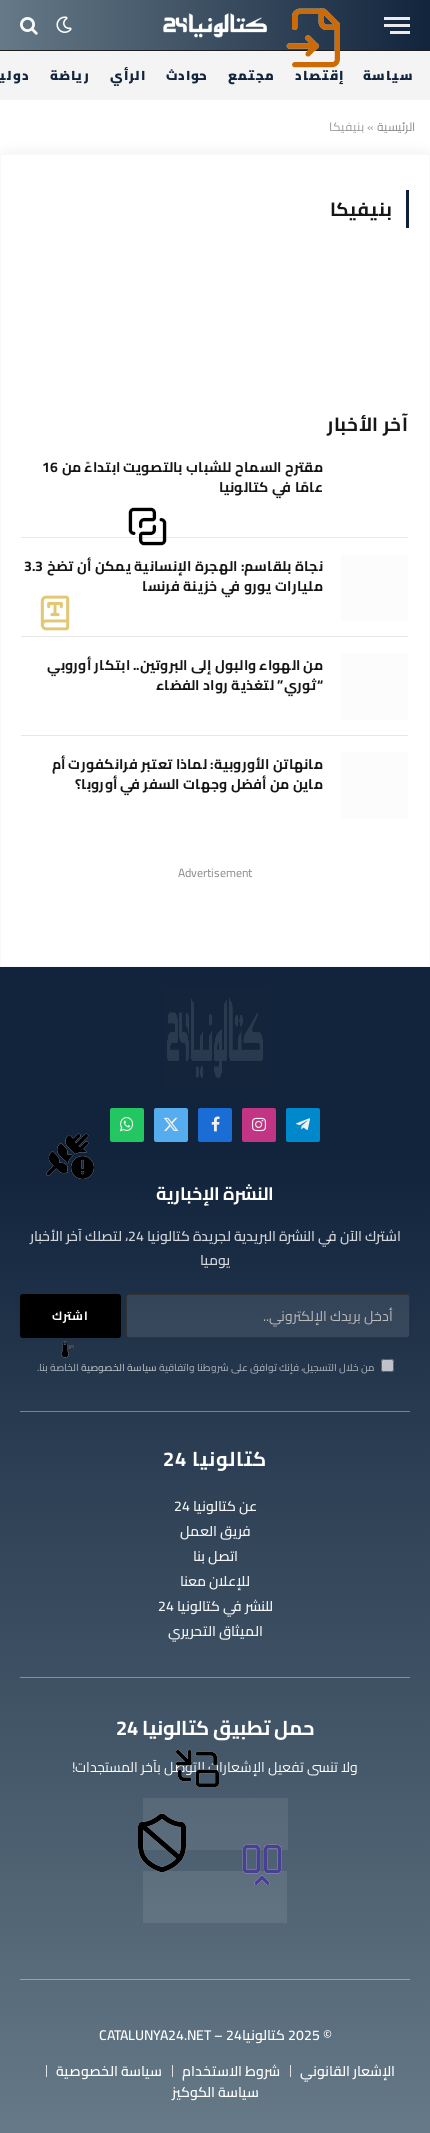  I want to click on exclude overlapping areas in a selection, so click(147, 526).